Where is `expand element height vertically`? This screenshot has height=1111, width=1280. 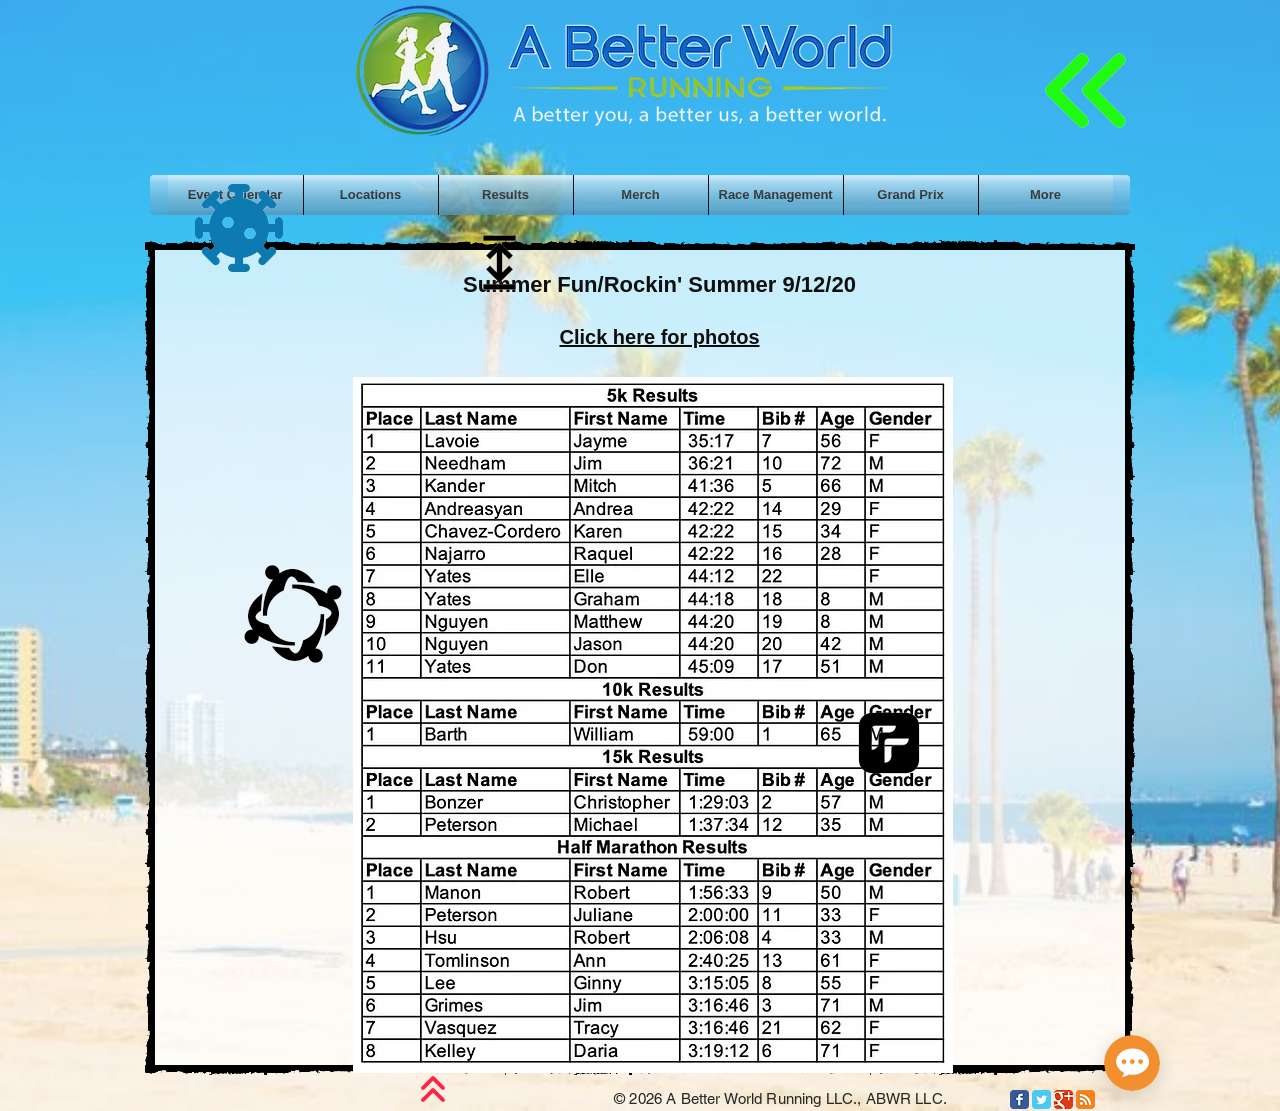
expand element height vertically is located at coordinates (499, 262).